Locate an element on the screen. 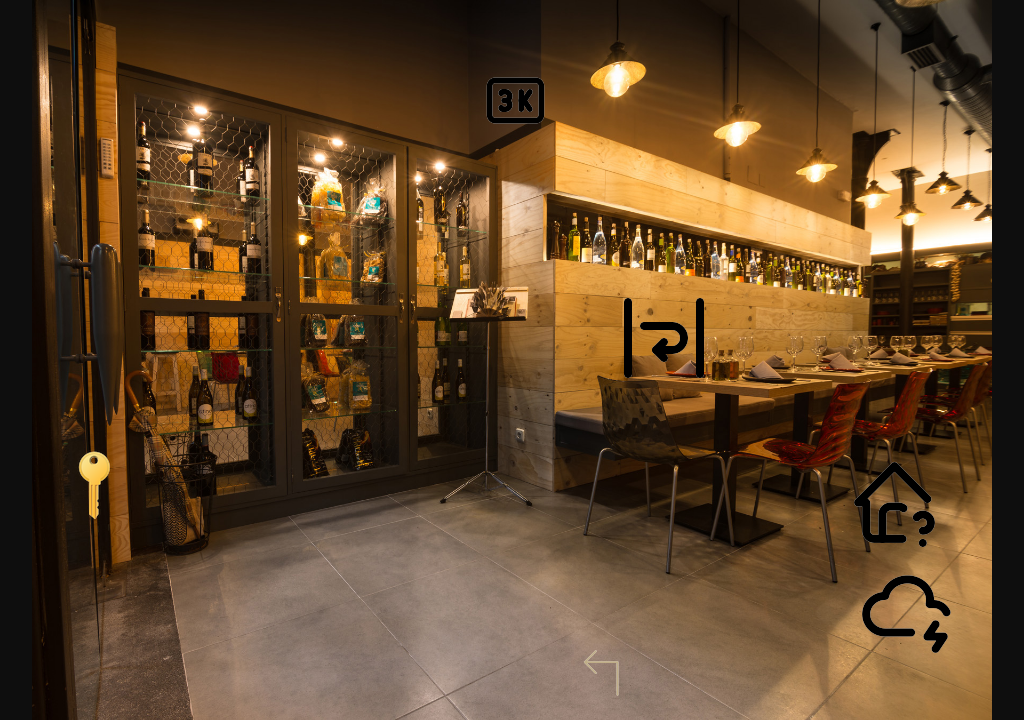 Image resolution: width=1024 pixels, height=720 pixels. access security or password settings is located at coordinates (94, 485).